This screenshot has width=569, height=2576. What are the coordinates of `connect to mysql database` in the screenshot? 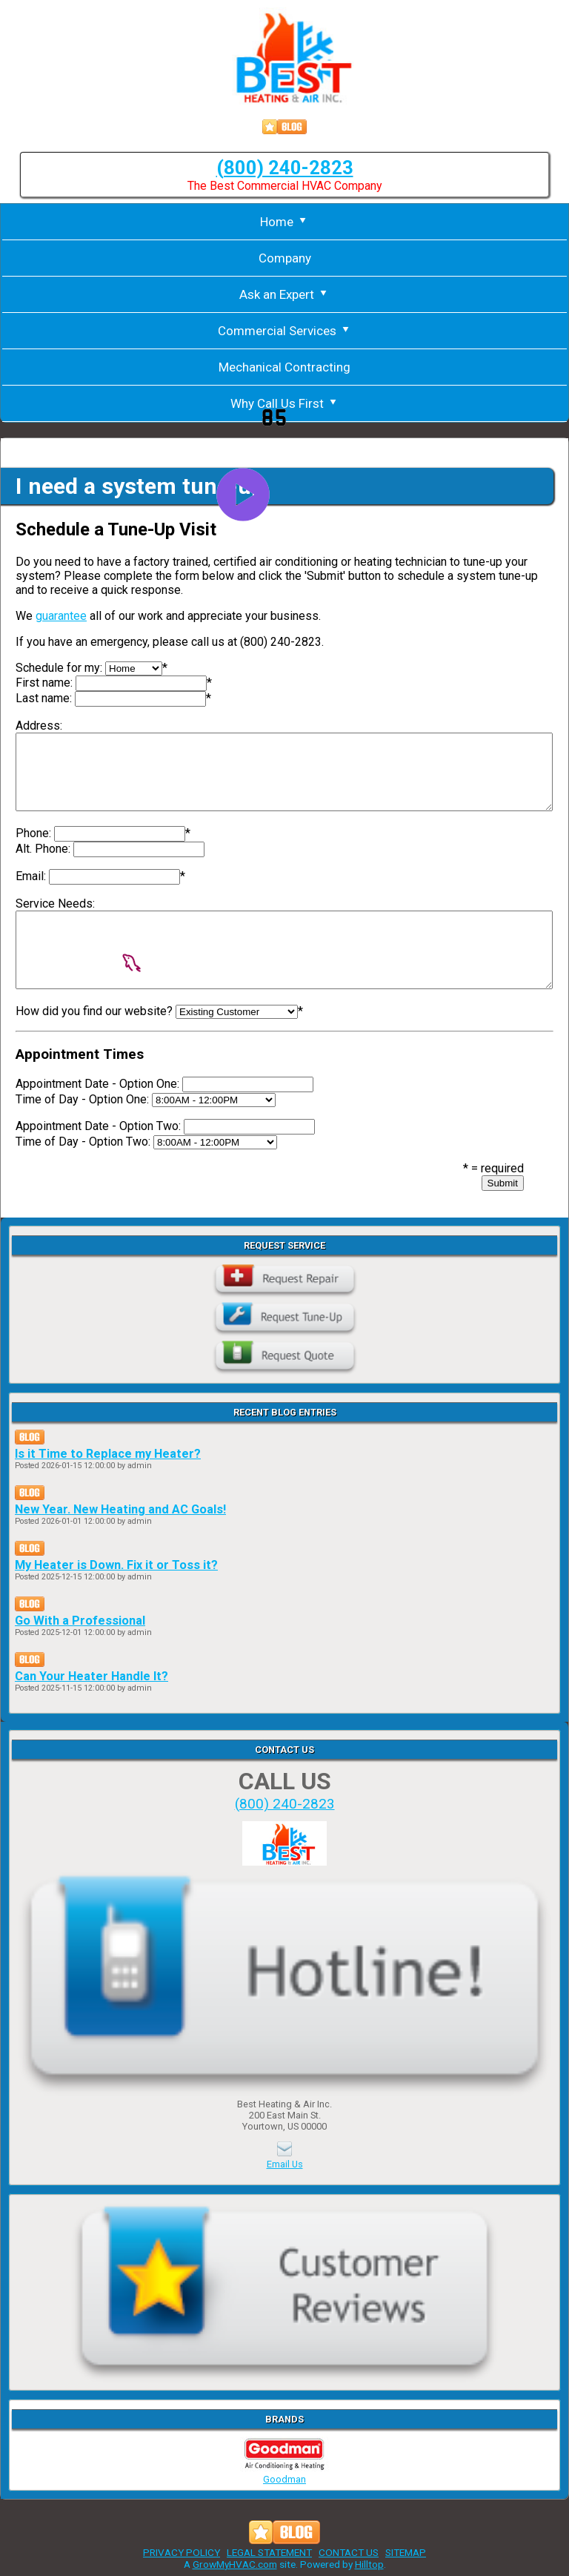 It's located at (131, 962).